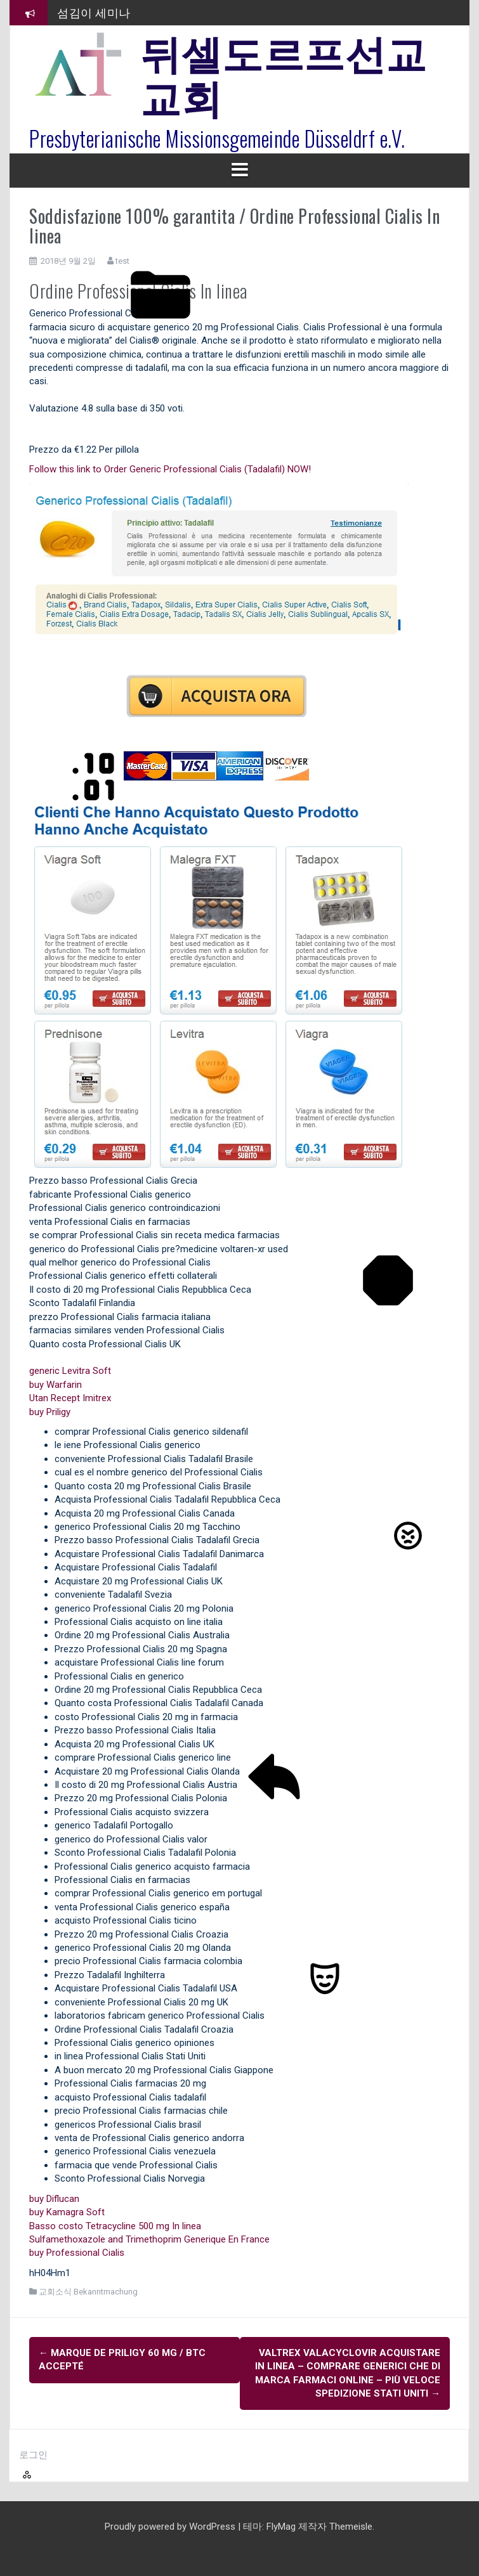 This screenshot has width=479, height=2576. I want to click on open folder to view contents, so click(161, 295).